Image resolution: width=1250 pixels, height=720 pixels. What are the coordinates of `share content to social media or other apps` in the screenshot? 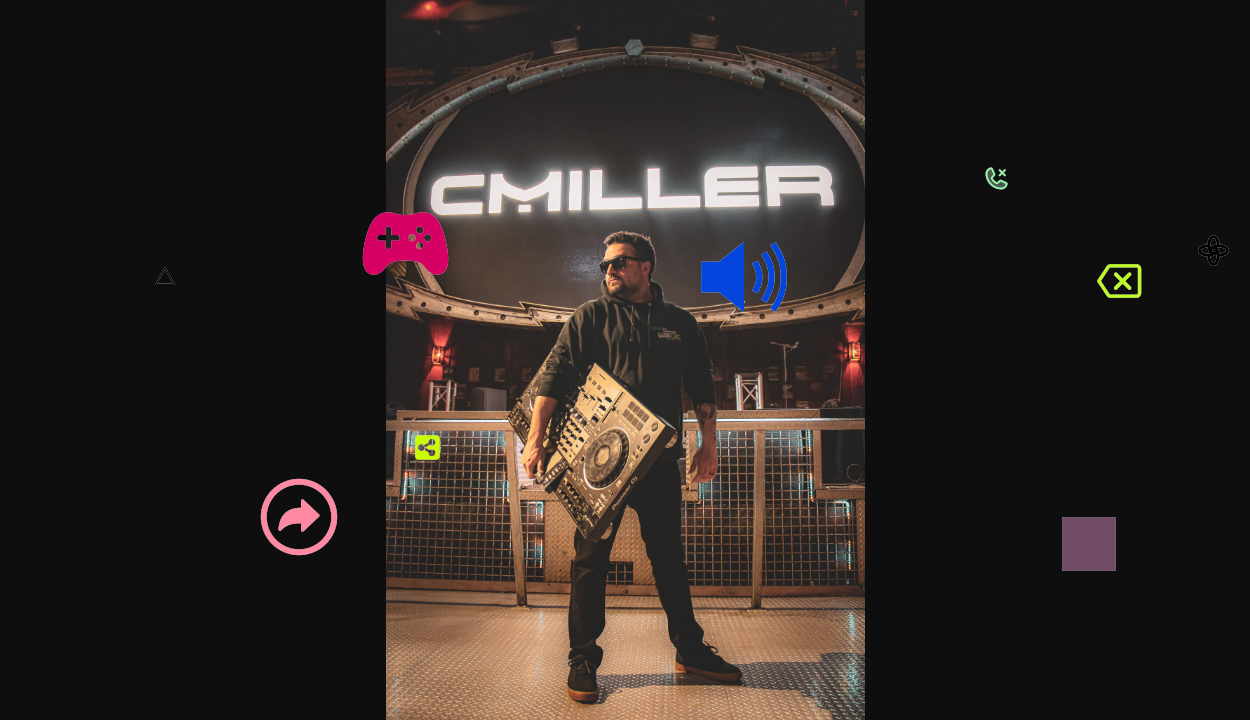 It's located at (427, 447).